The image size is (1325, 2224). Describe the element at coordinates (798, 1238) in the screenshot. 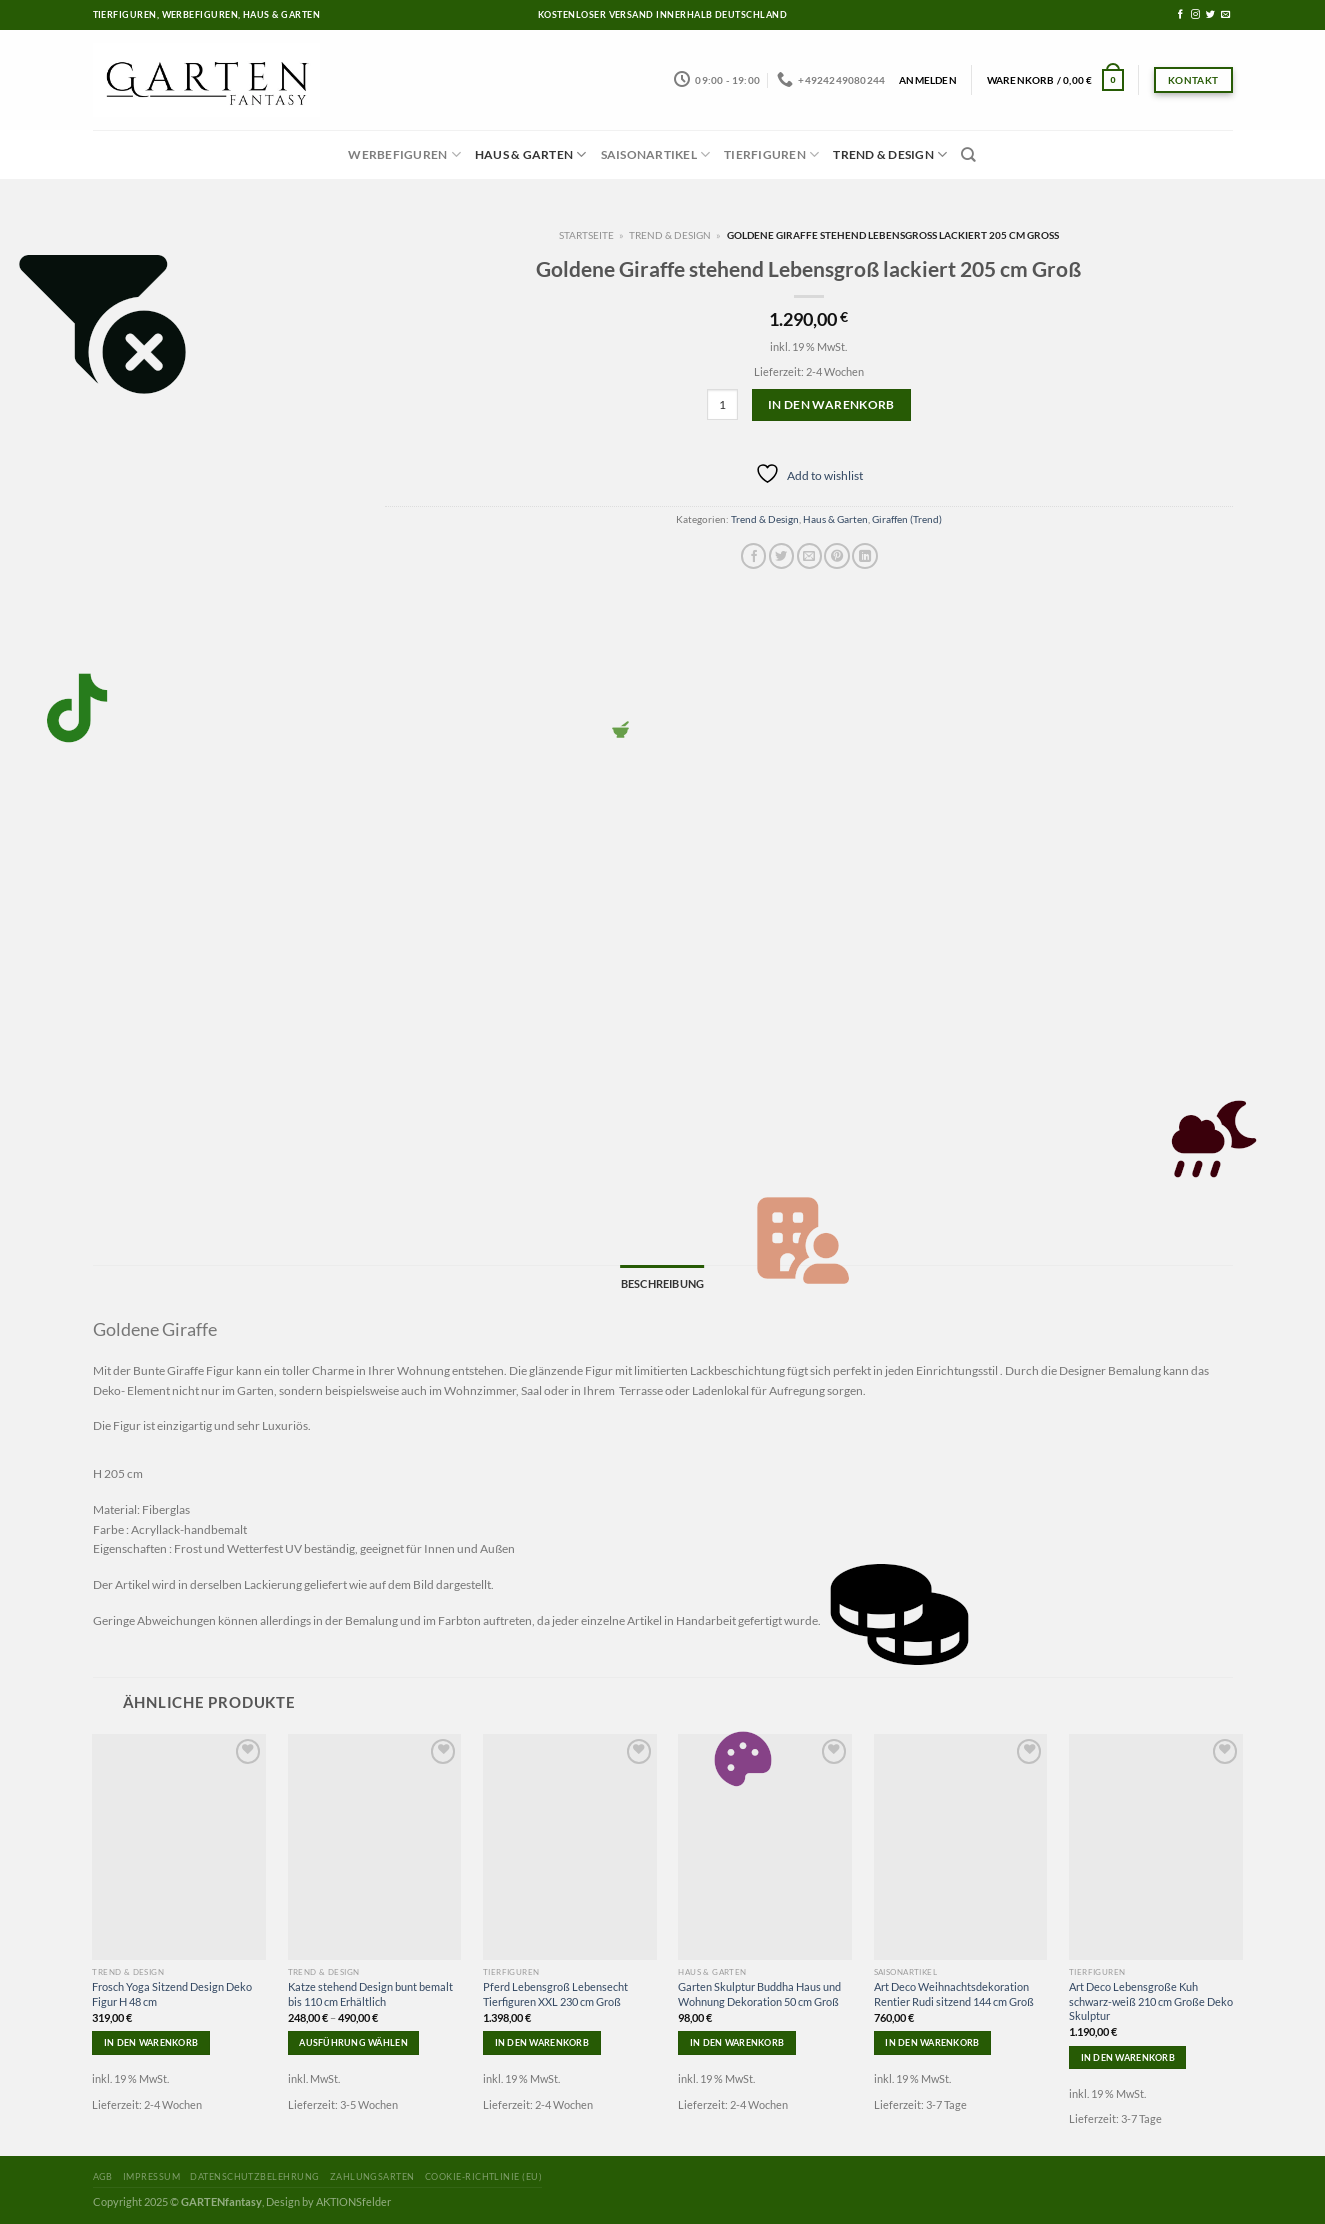

I see `view company or workplace profile` at that location.